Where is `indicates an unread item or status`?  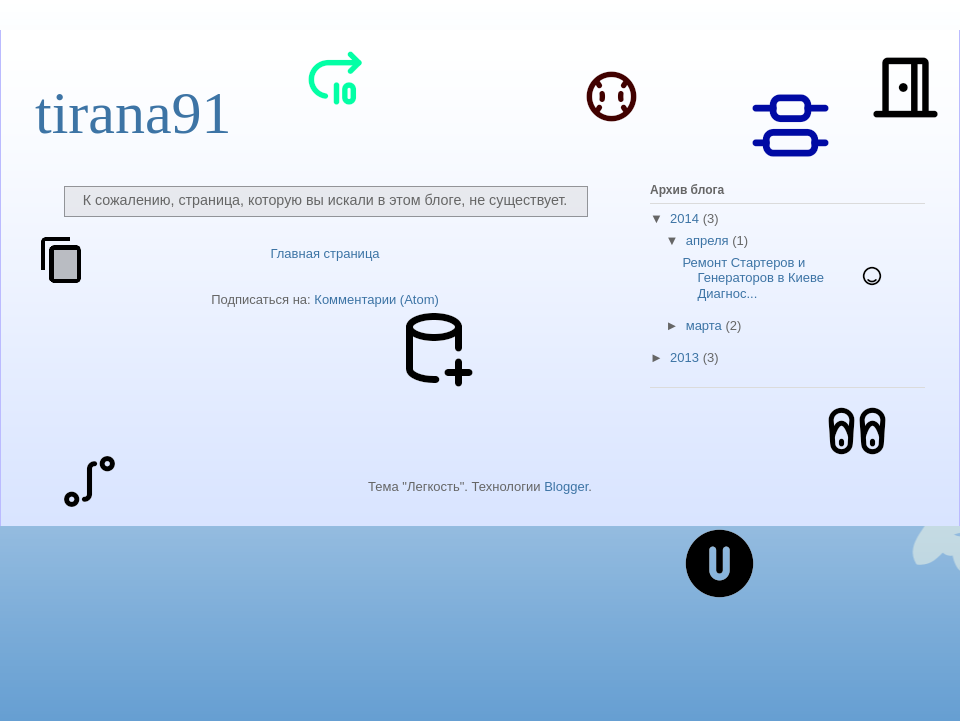 indicates an unread item or status is located at coordinates (719, 563).